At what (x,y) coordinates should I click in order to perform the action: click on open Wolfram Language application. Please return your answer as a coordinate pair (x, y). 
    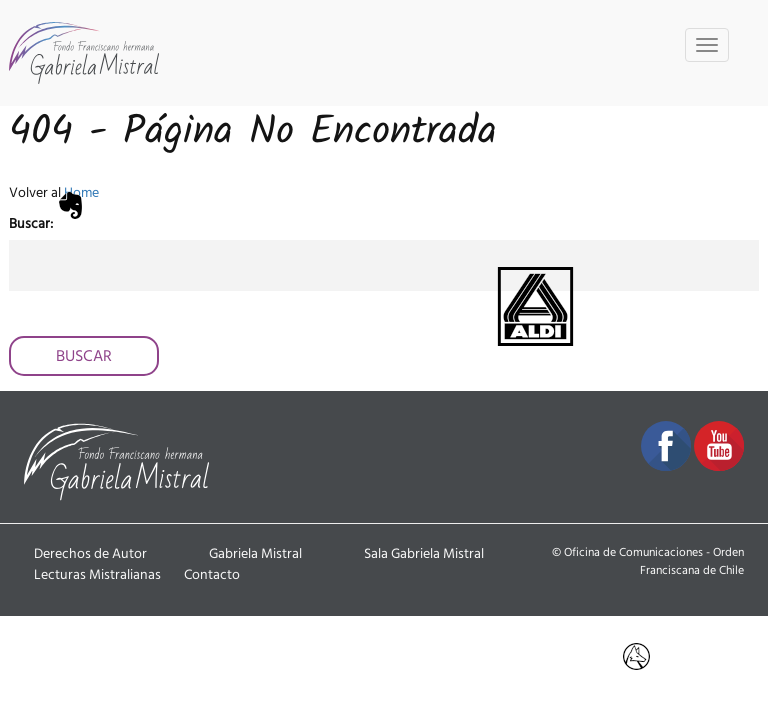
    Looking at the image, I should click on (636, 656).